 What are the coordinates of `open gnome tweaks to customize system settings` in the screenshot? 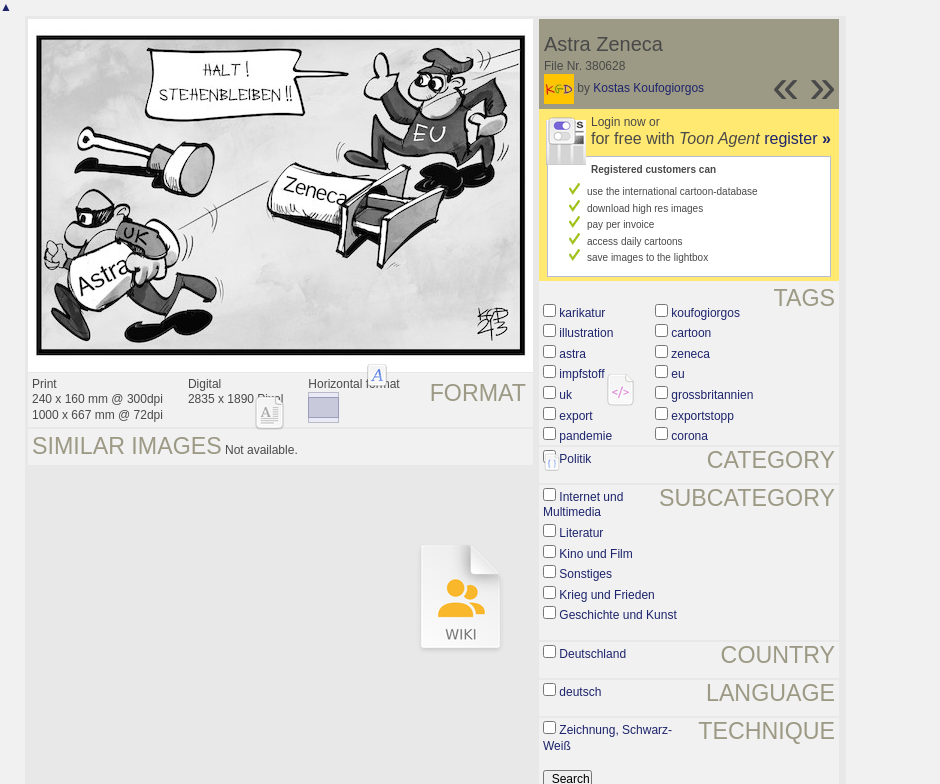 It's located at (562, 131).